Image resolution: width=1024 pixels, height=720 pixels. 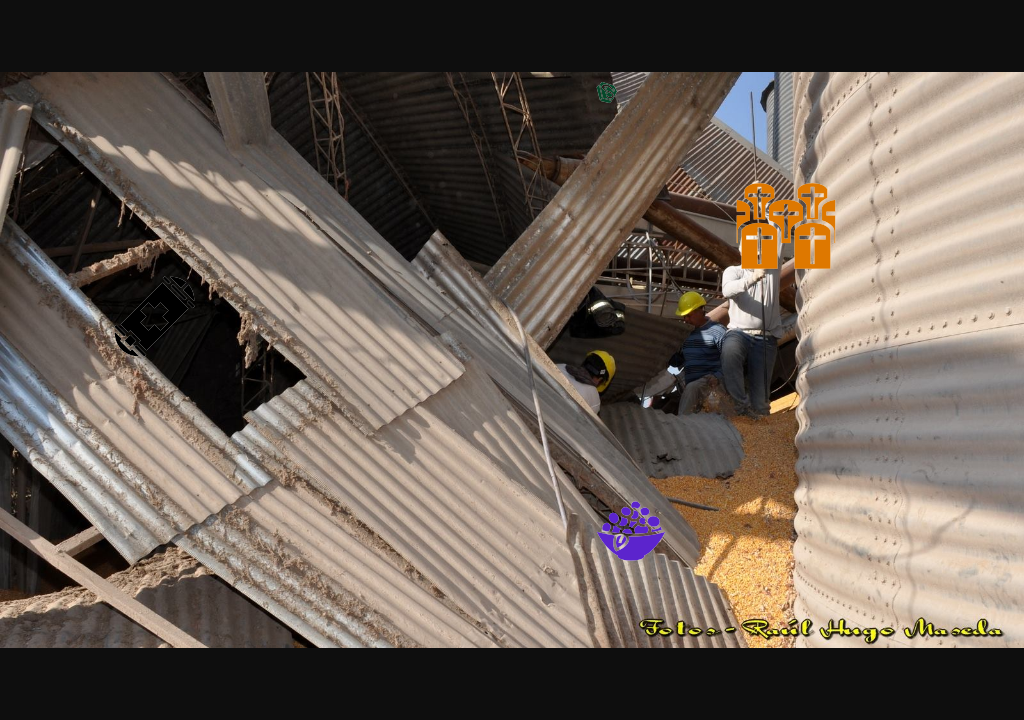 What do you see at coordinates (154, 316) in the screenshot?
I see `use a health potion or healing item` at bounding box center [154, 316].